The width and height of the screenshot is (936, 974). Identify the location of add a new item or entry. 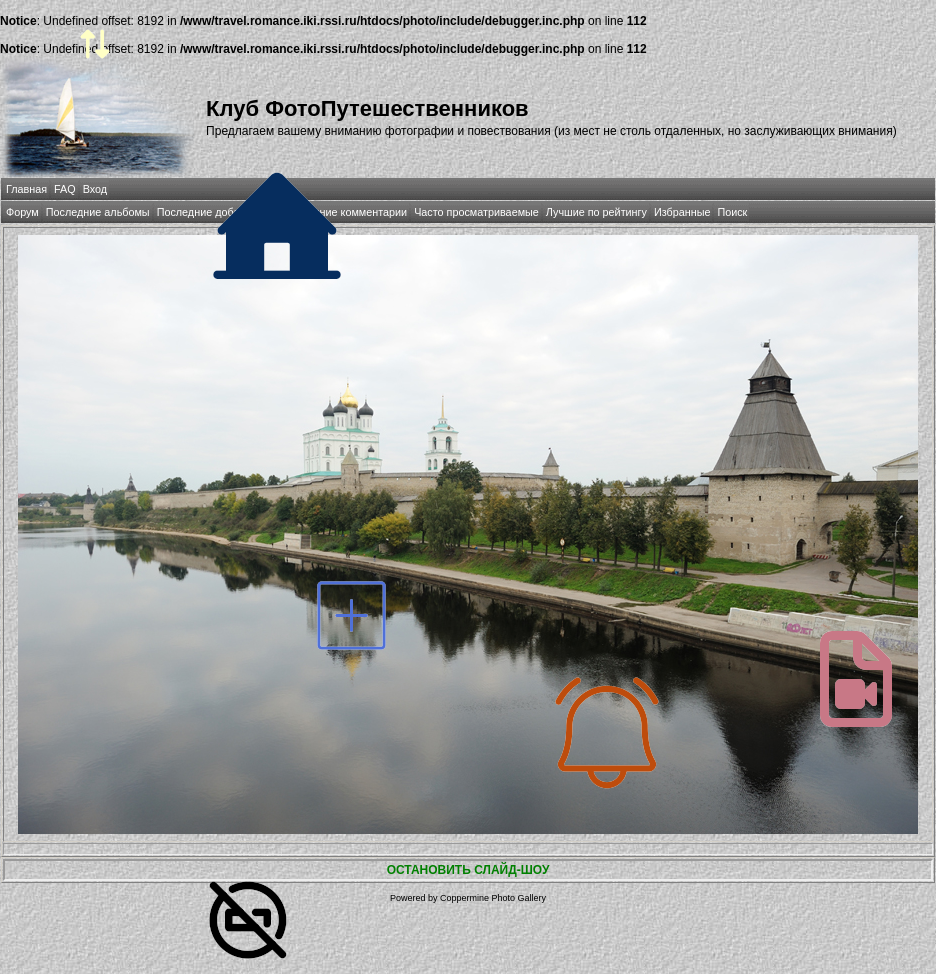
(351, 615).